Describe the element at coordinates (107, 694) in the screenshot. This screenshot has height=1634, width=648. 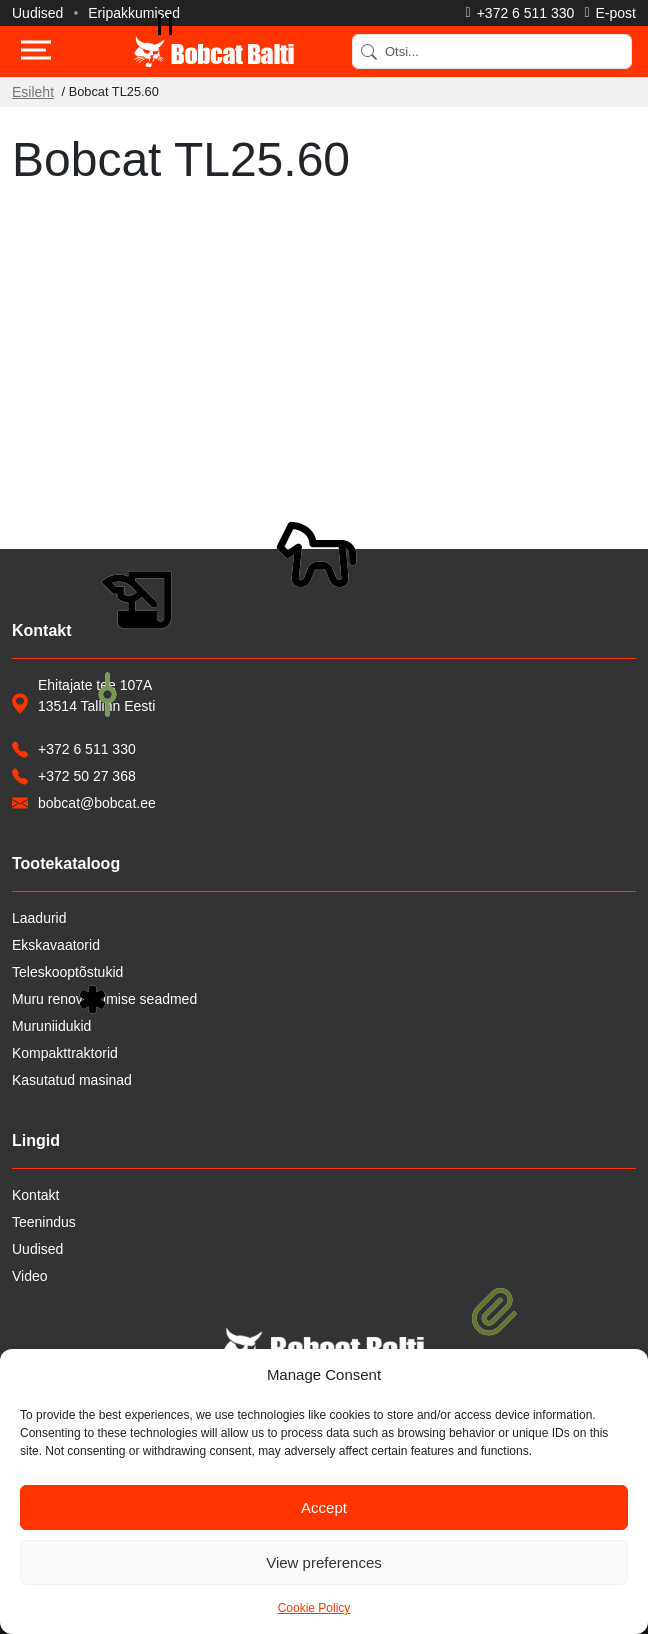
I see `view commit history in version control` at that location.